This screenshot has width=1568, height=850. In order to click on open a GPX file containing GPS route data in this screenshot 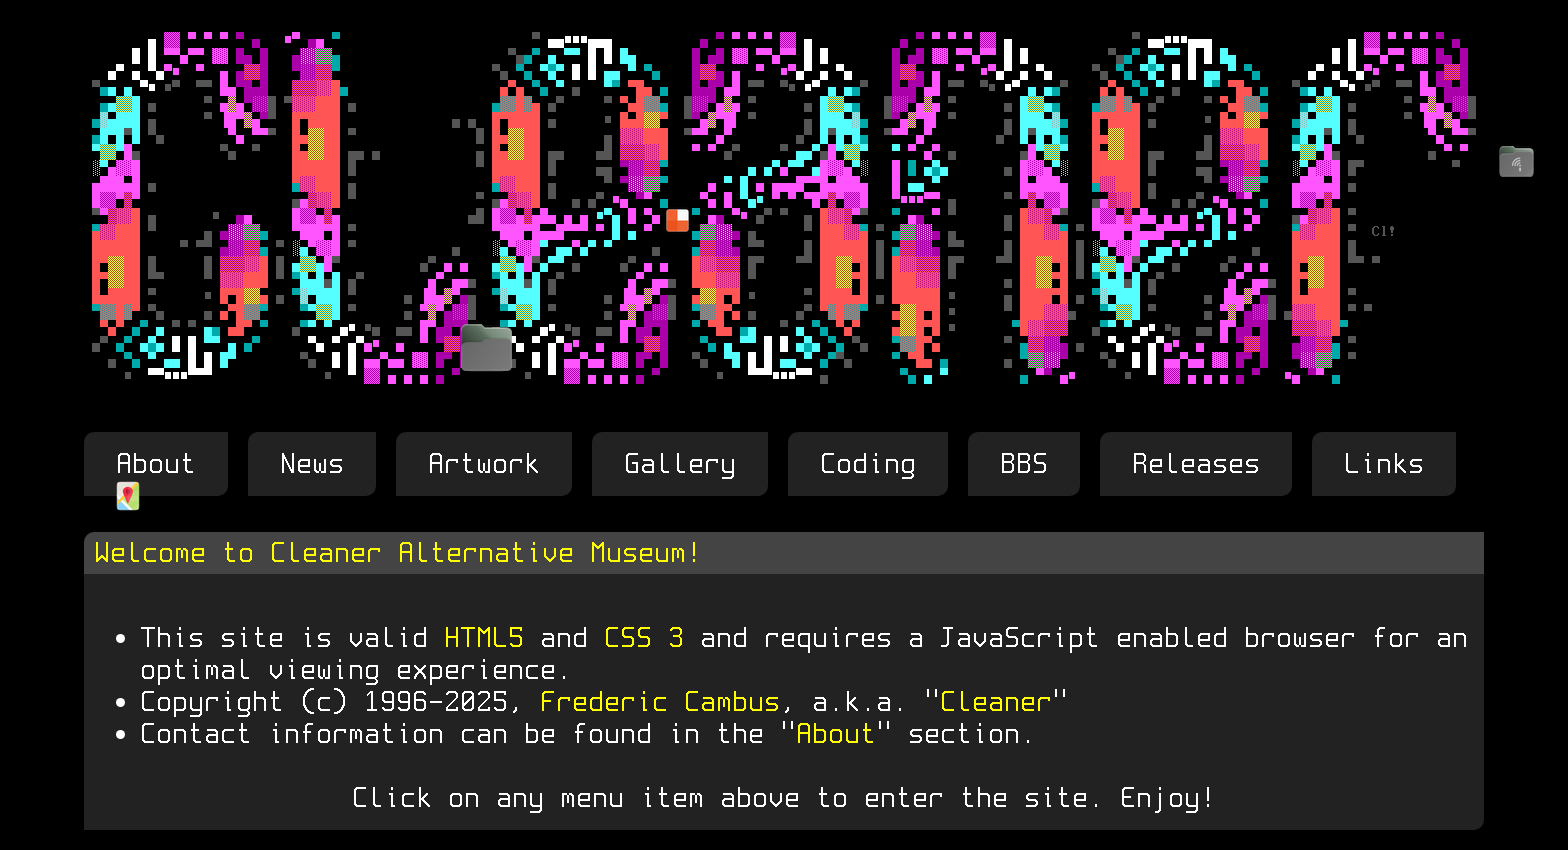, I will do `click(128, 496)`.